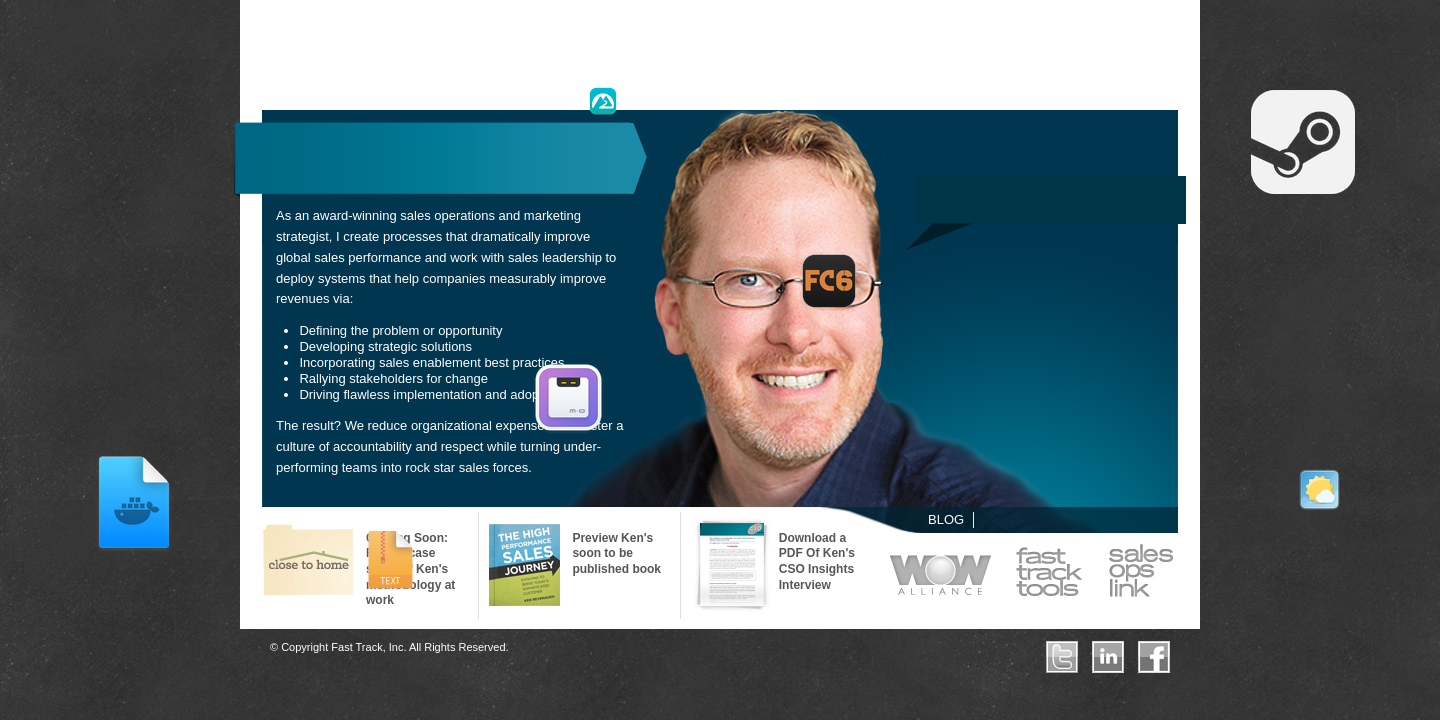 This screenshot has width=1440, height=720. What do you see at coordinates (1303, 142) in the screenshot?
I see `steam app status indicator in system tray` at bounding box center [1303, 142].